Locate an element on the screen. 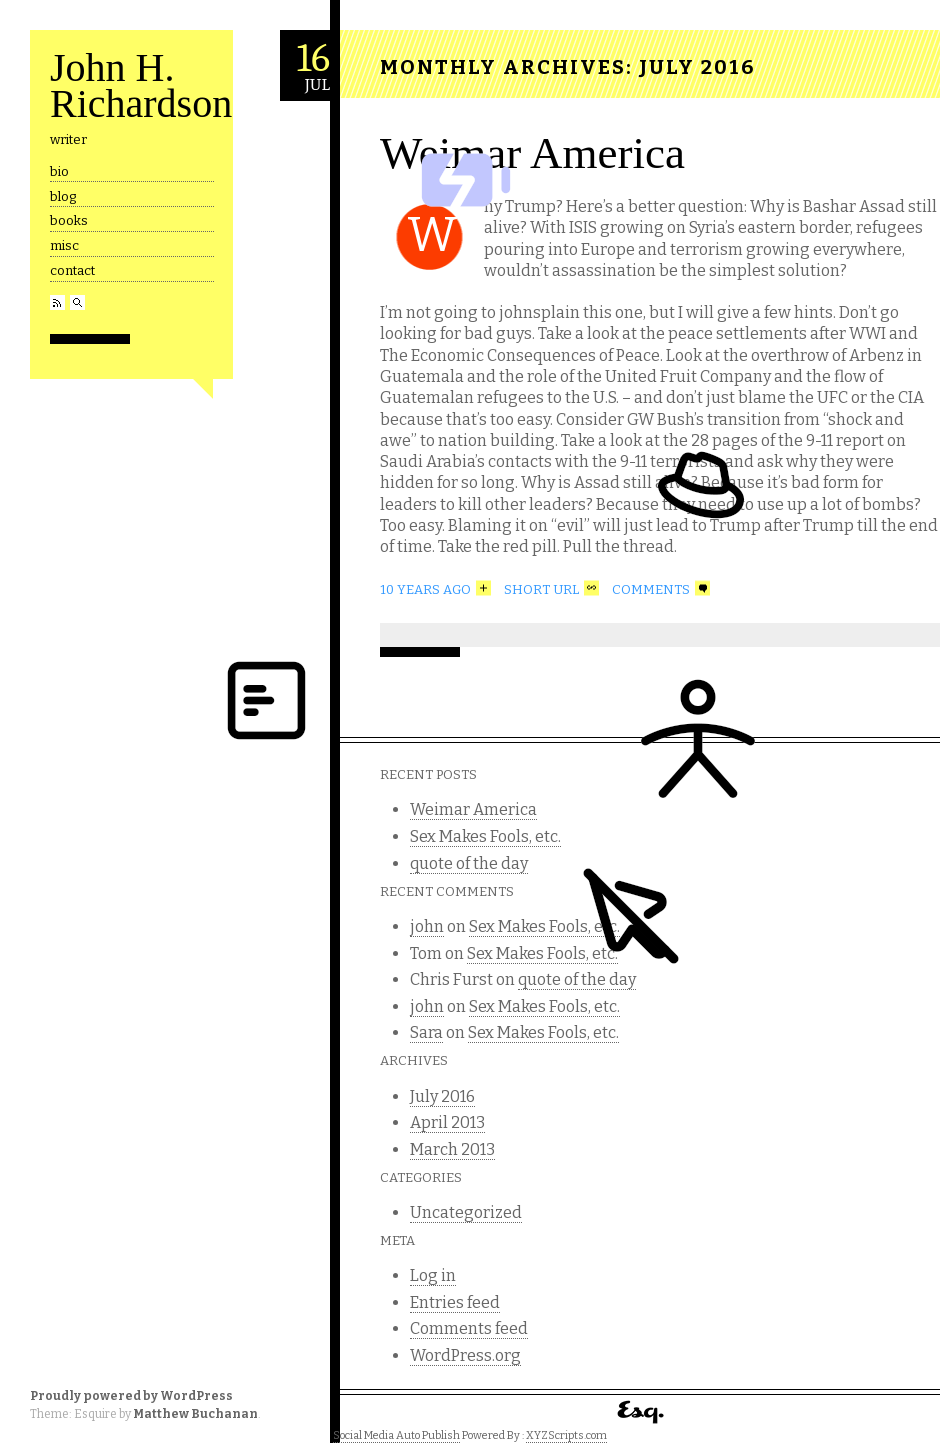 This screenshot has width=940, height=1443. cursor or pointer interaction disabled is located at coordinates (631, 916).